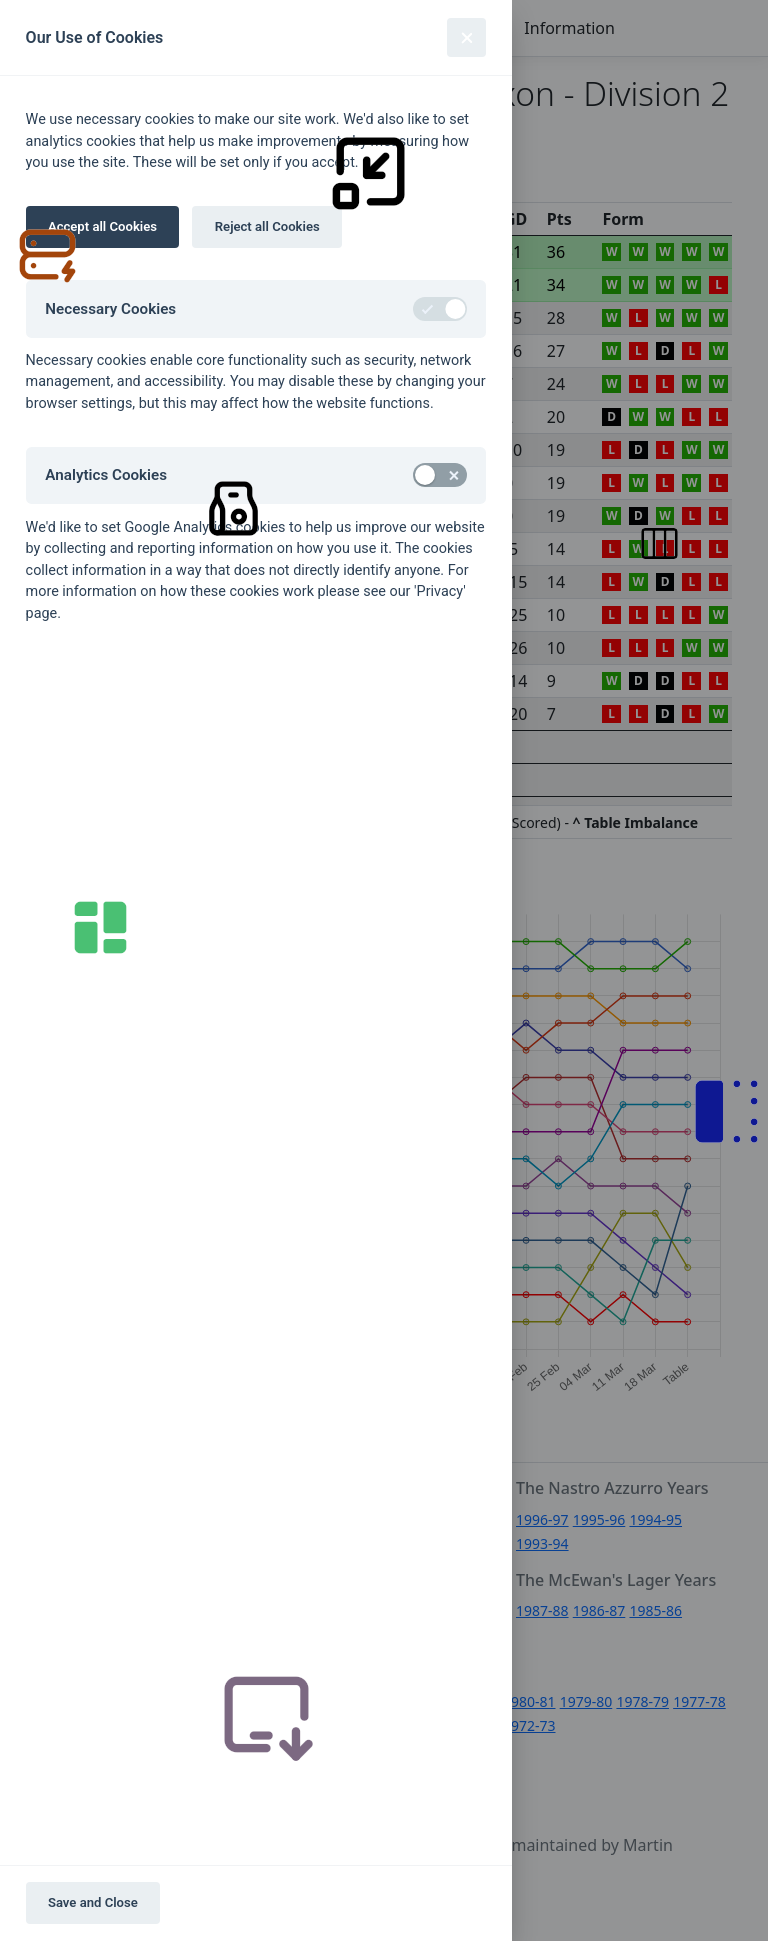  Describe the element at coordinates (100, 927) in the screenshot. I see `switch to board or grid layout view` at that location.